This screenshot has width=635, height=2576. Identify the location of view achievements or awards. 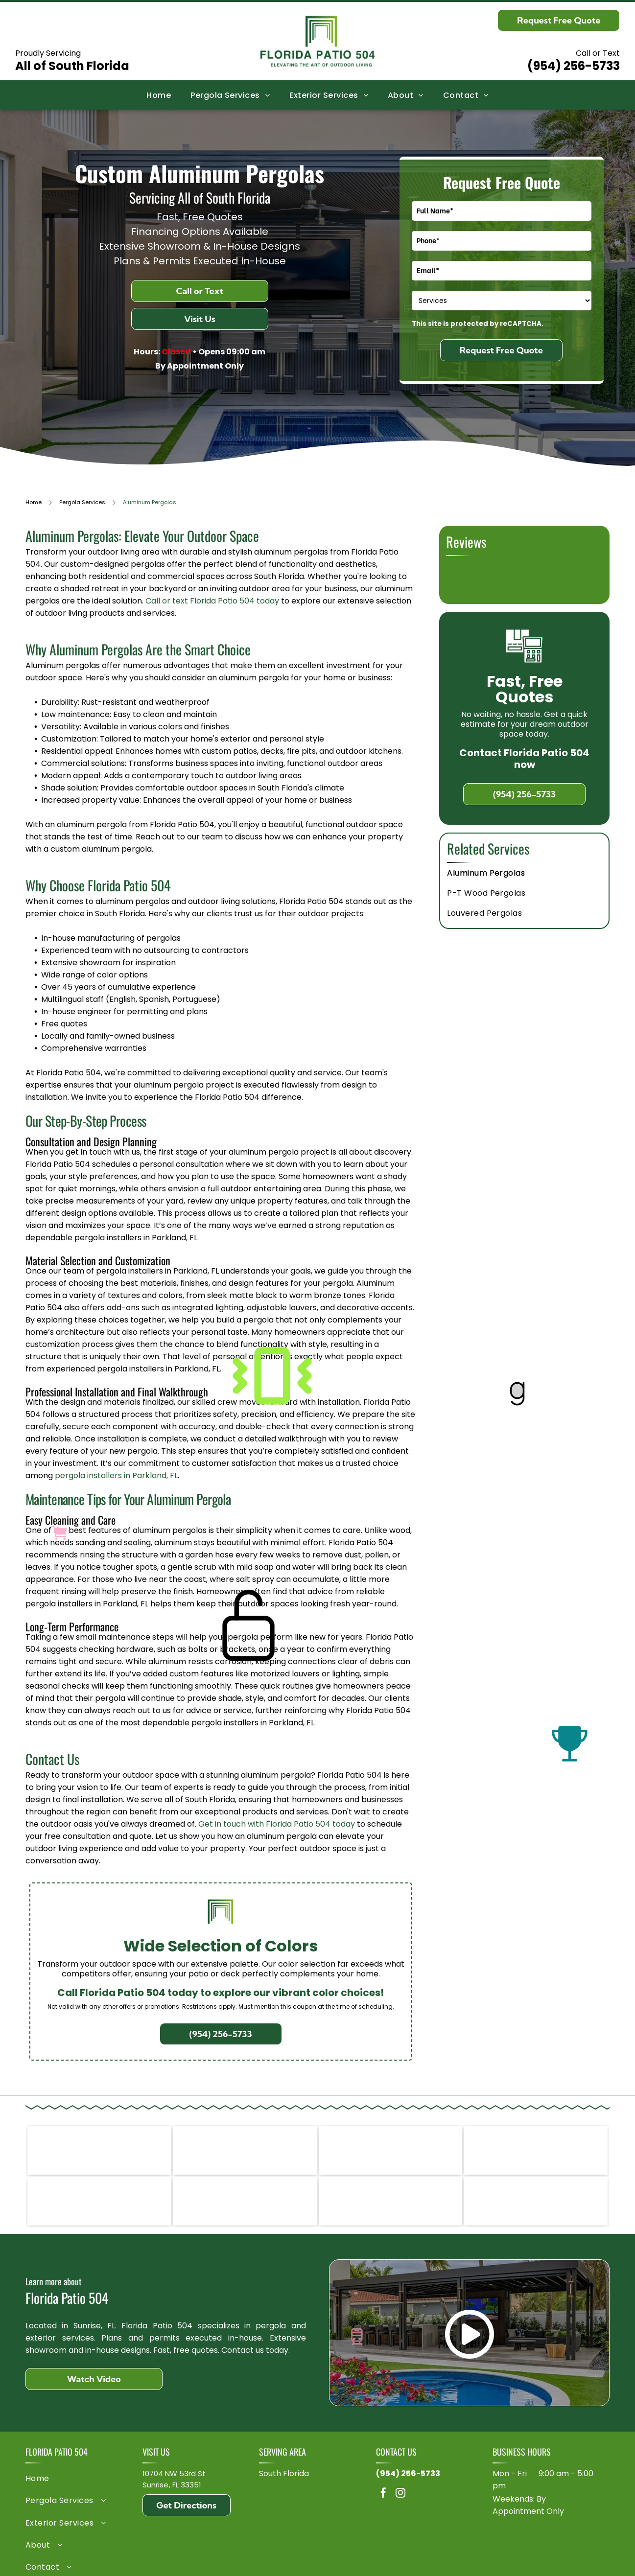
(569, 1743).